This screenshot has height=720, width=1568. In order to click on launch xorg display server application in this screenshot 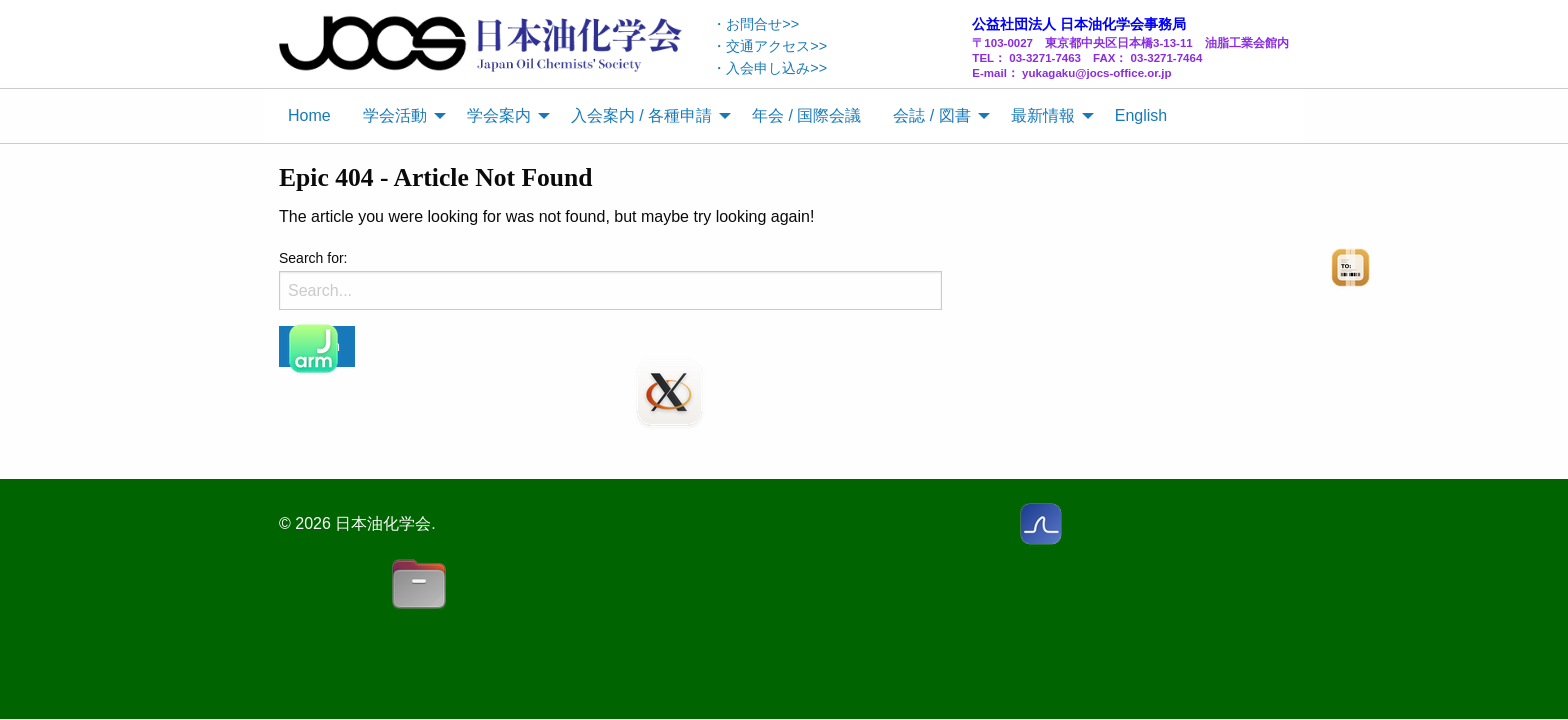, I will do `click(669, 392)`.